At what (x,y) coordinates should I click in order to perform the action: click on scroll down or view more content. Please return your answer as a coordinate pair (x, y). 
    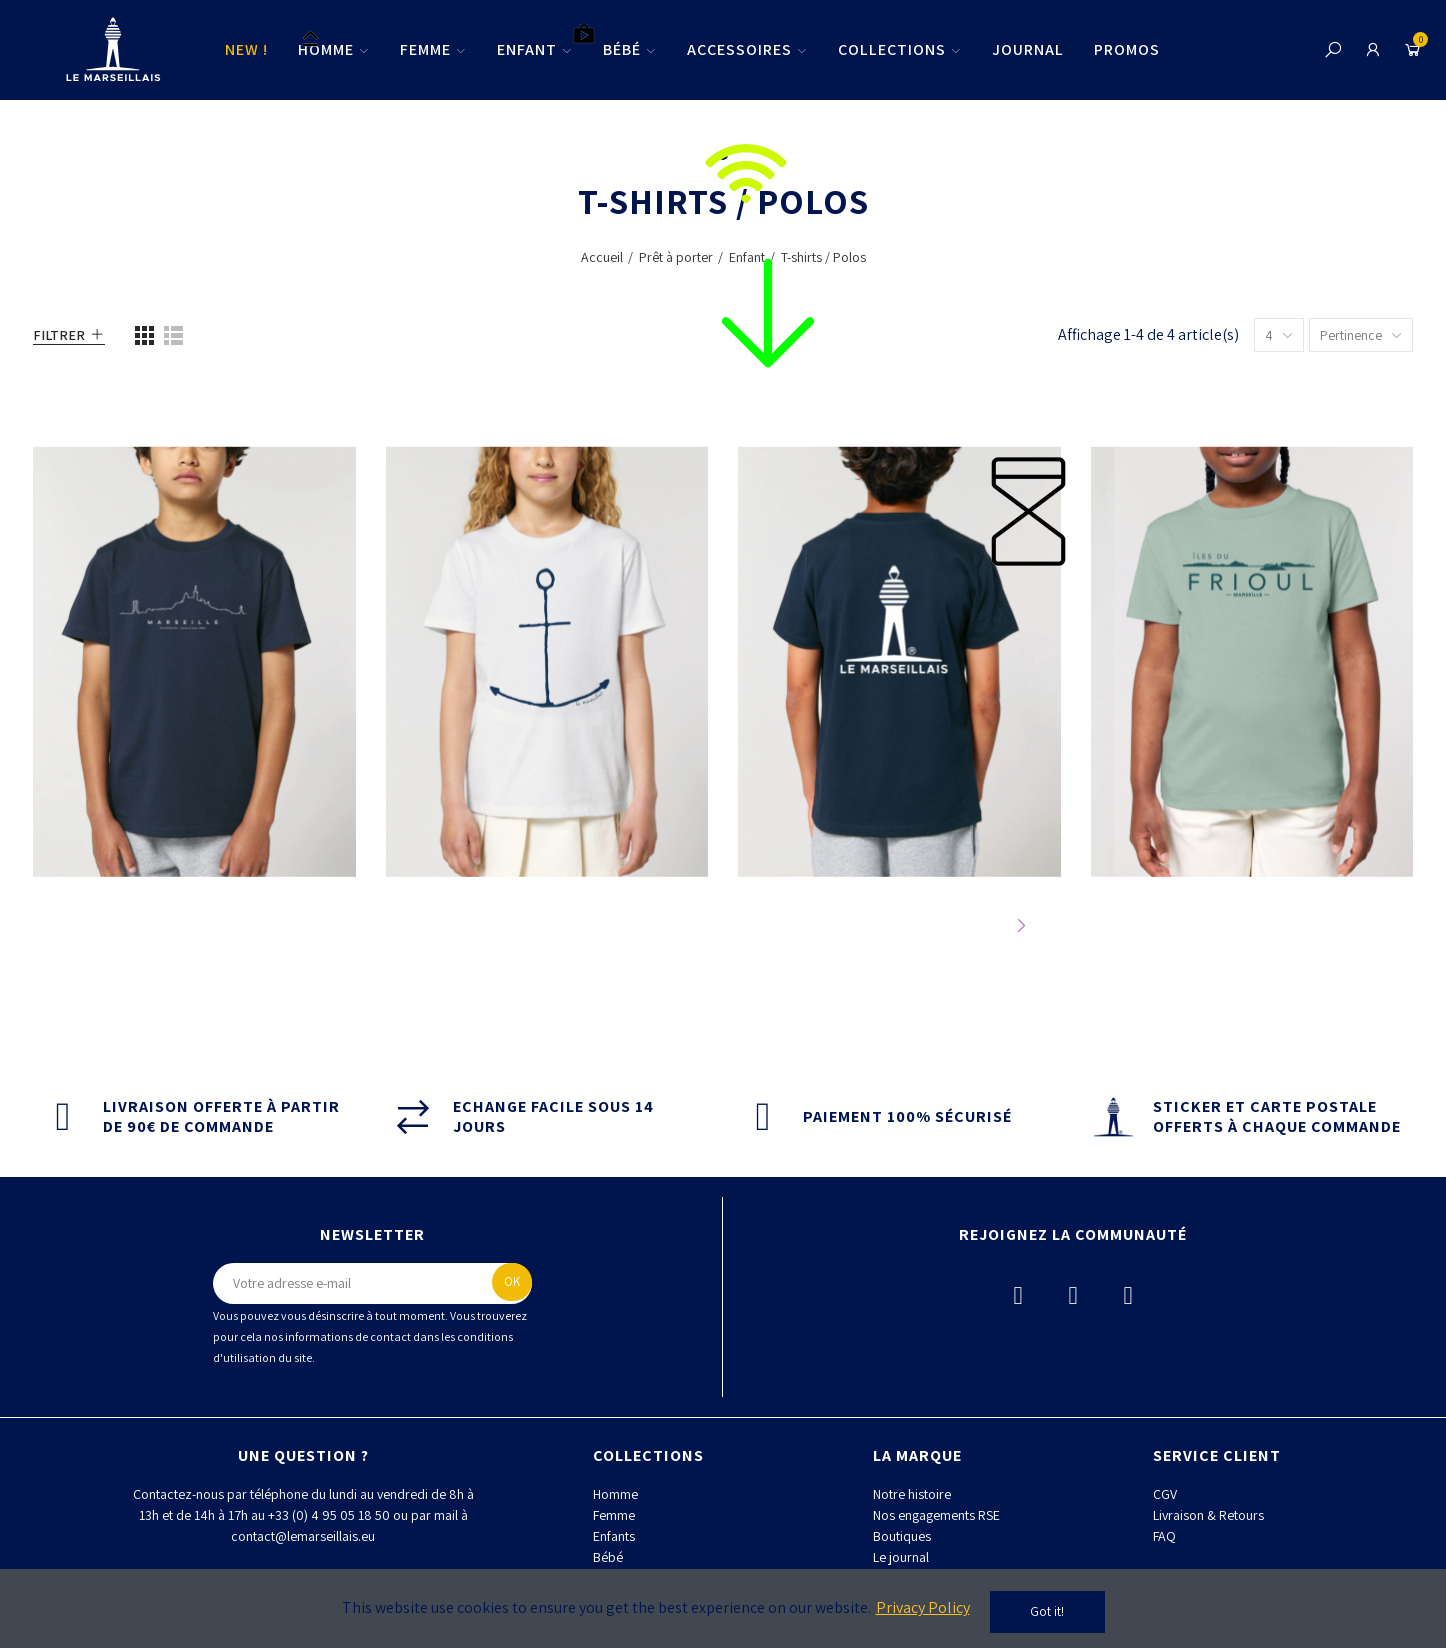
    Looking at the image, I should click on (768, 313).